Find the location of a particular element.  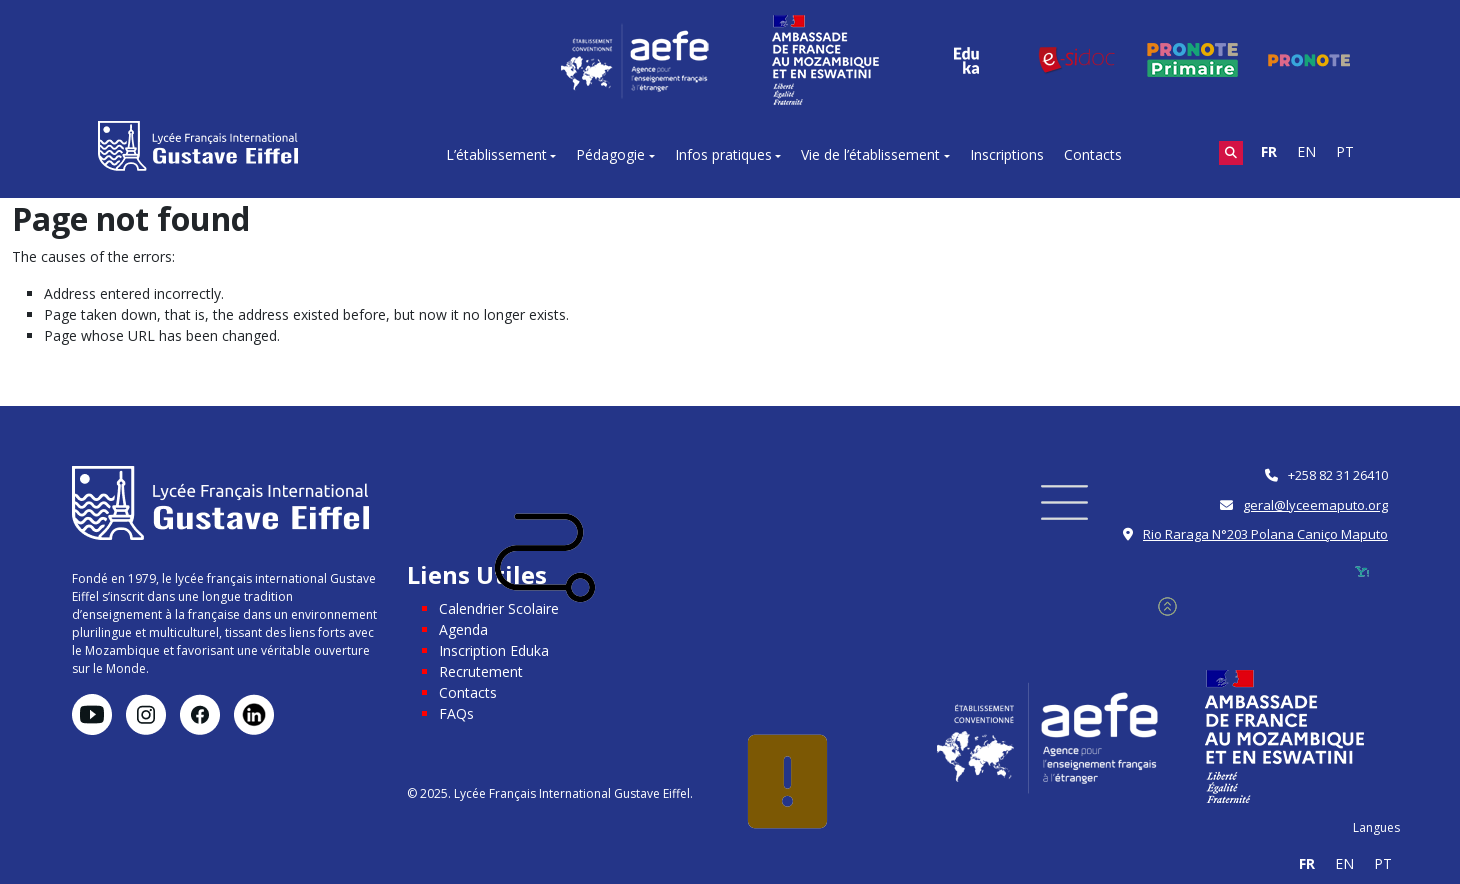

link to Yahoo account is located at coordinates (1362, 571).